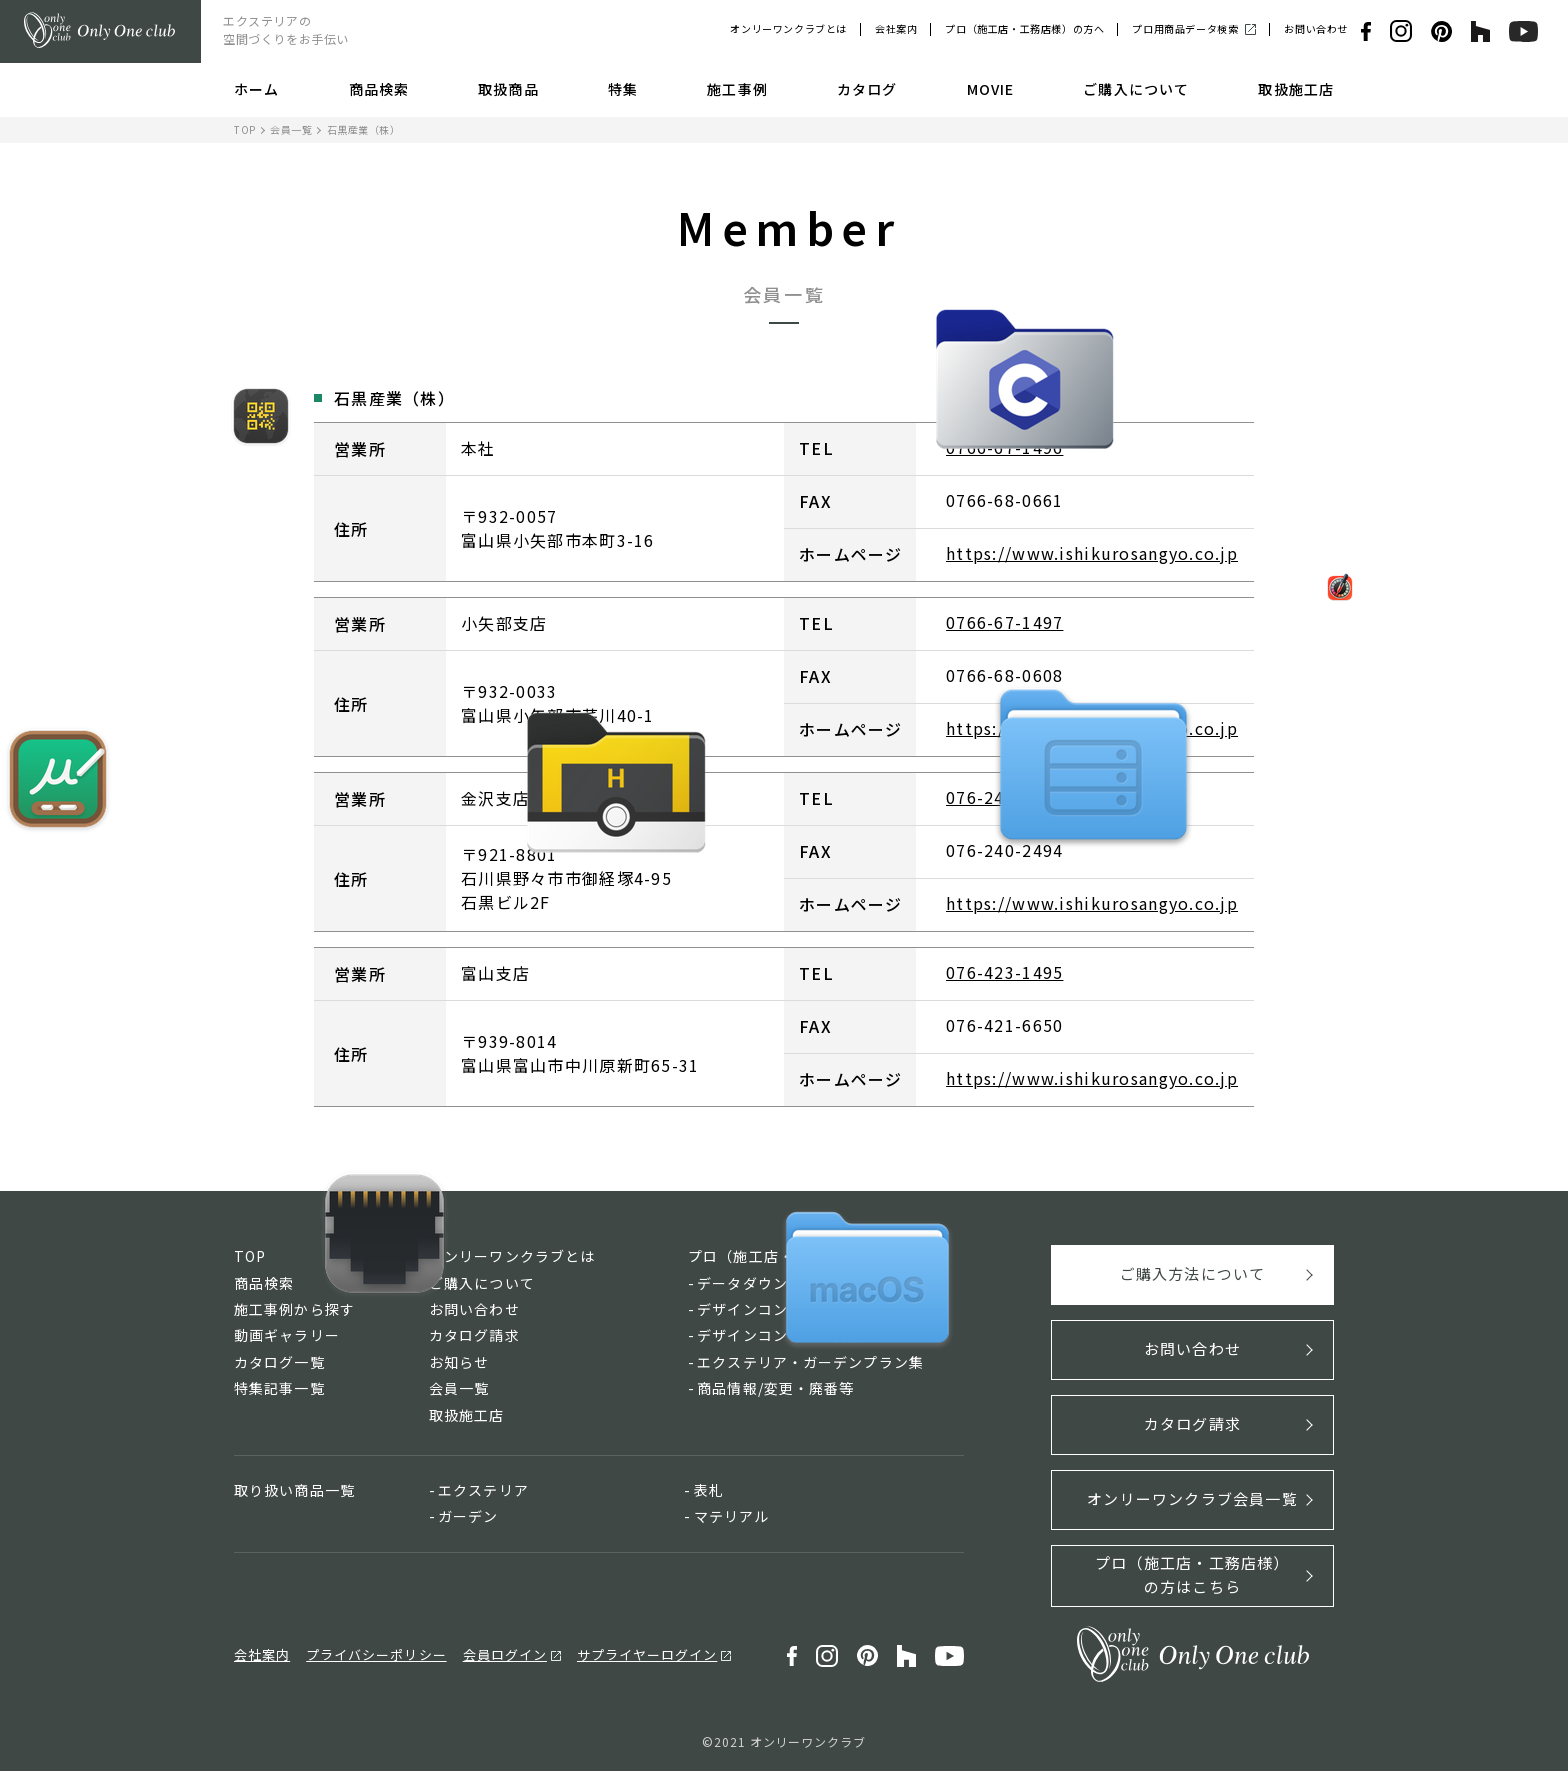 This screenshot has height=1771, width=1568. What do you see at coordinates (1093, 764) in the screenshot?
I see `access network-attached storage folder` at bounding box center [1093, 764].